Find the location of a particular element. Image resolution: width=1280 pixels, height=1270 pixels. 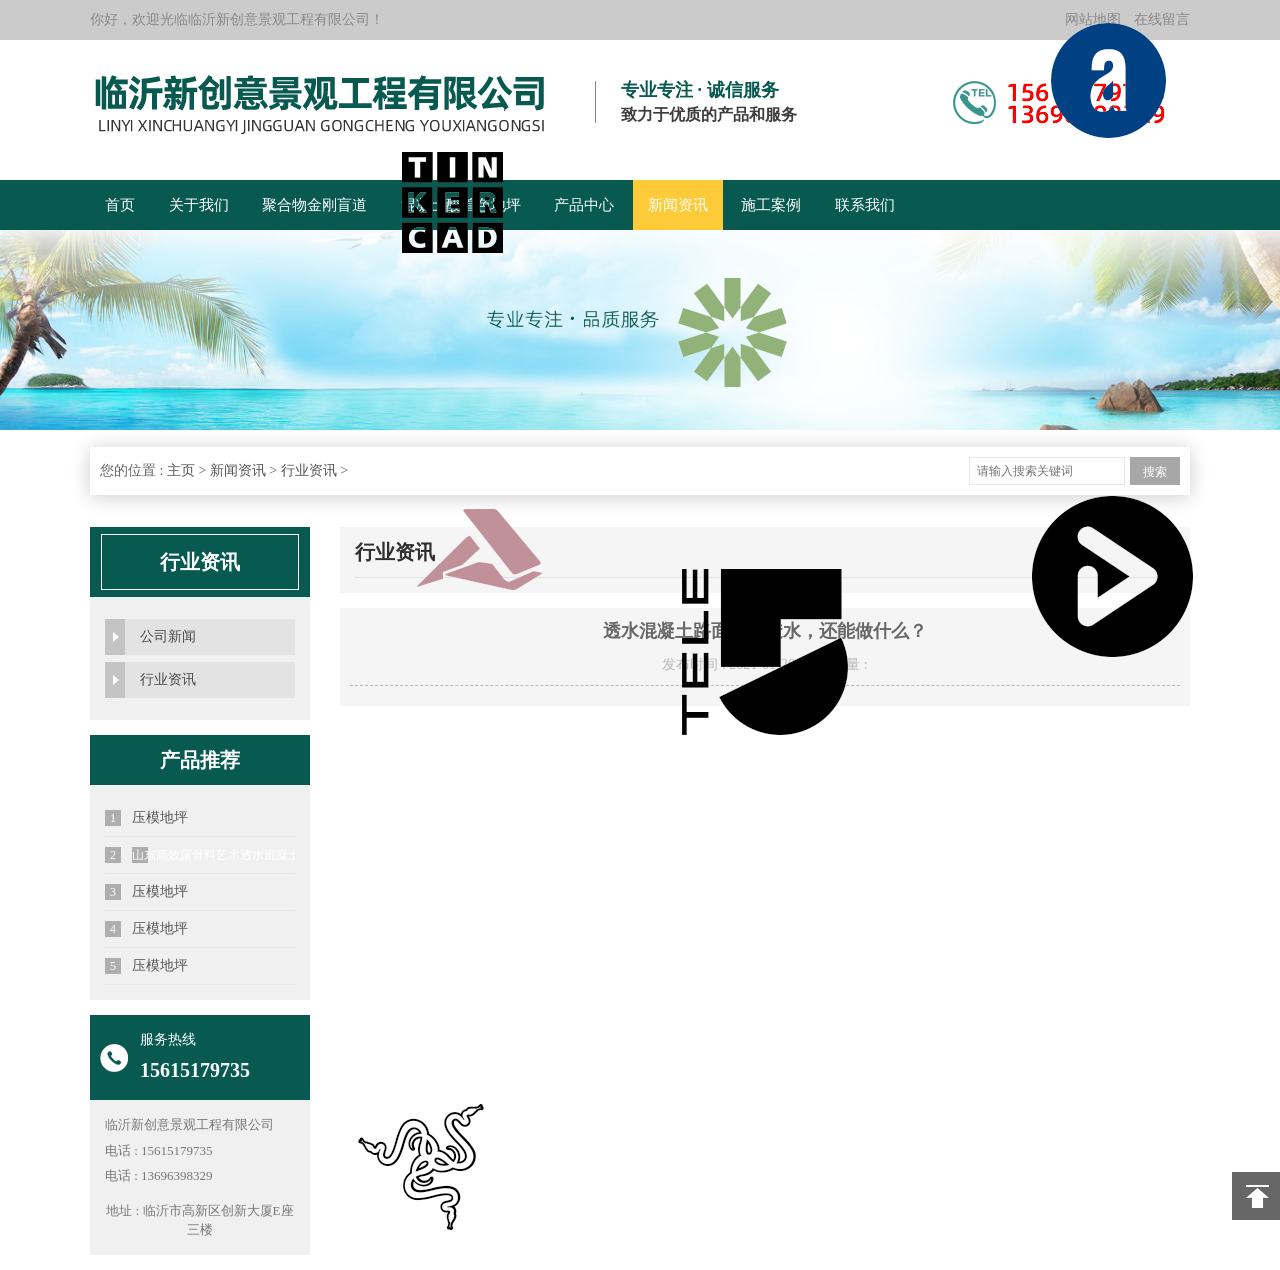

JSON Web Tokens (JWT) technology or integration is located at coordinates (732, 332).